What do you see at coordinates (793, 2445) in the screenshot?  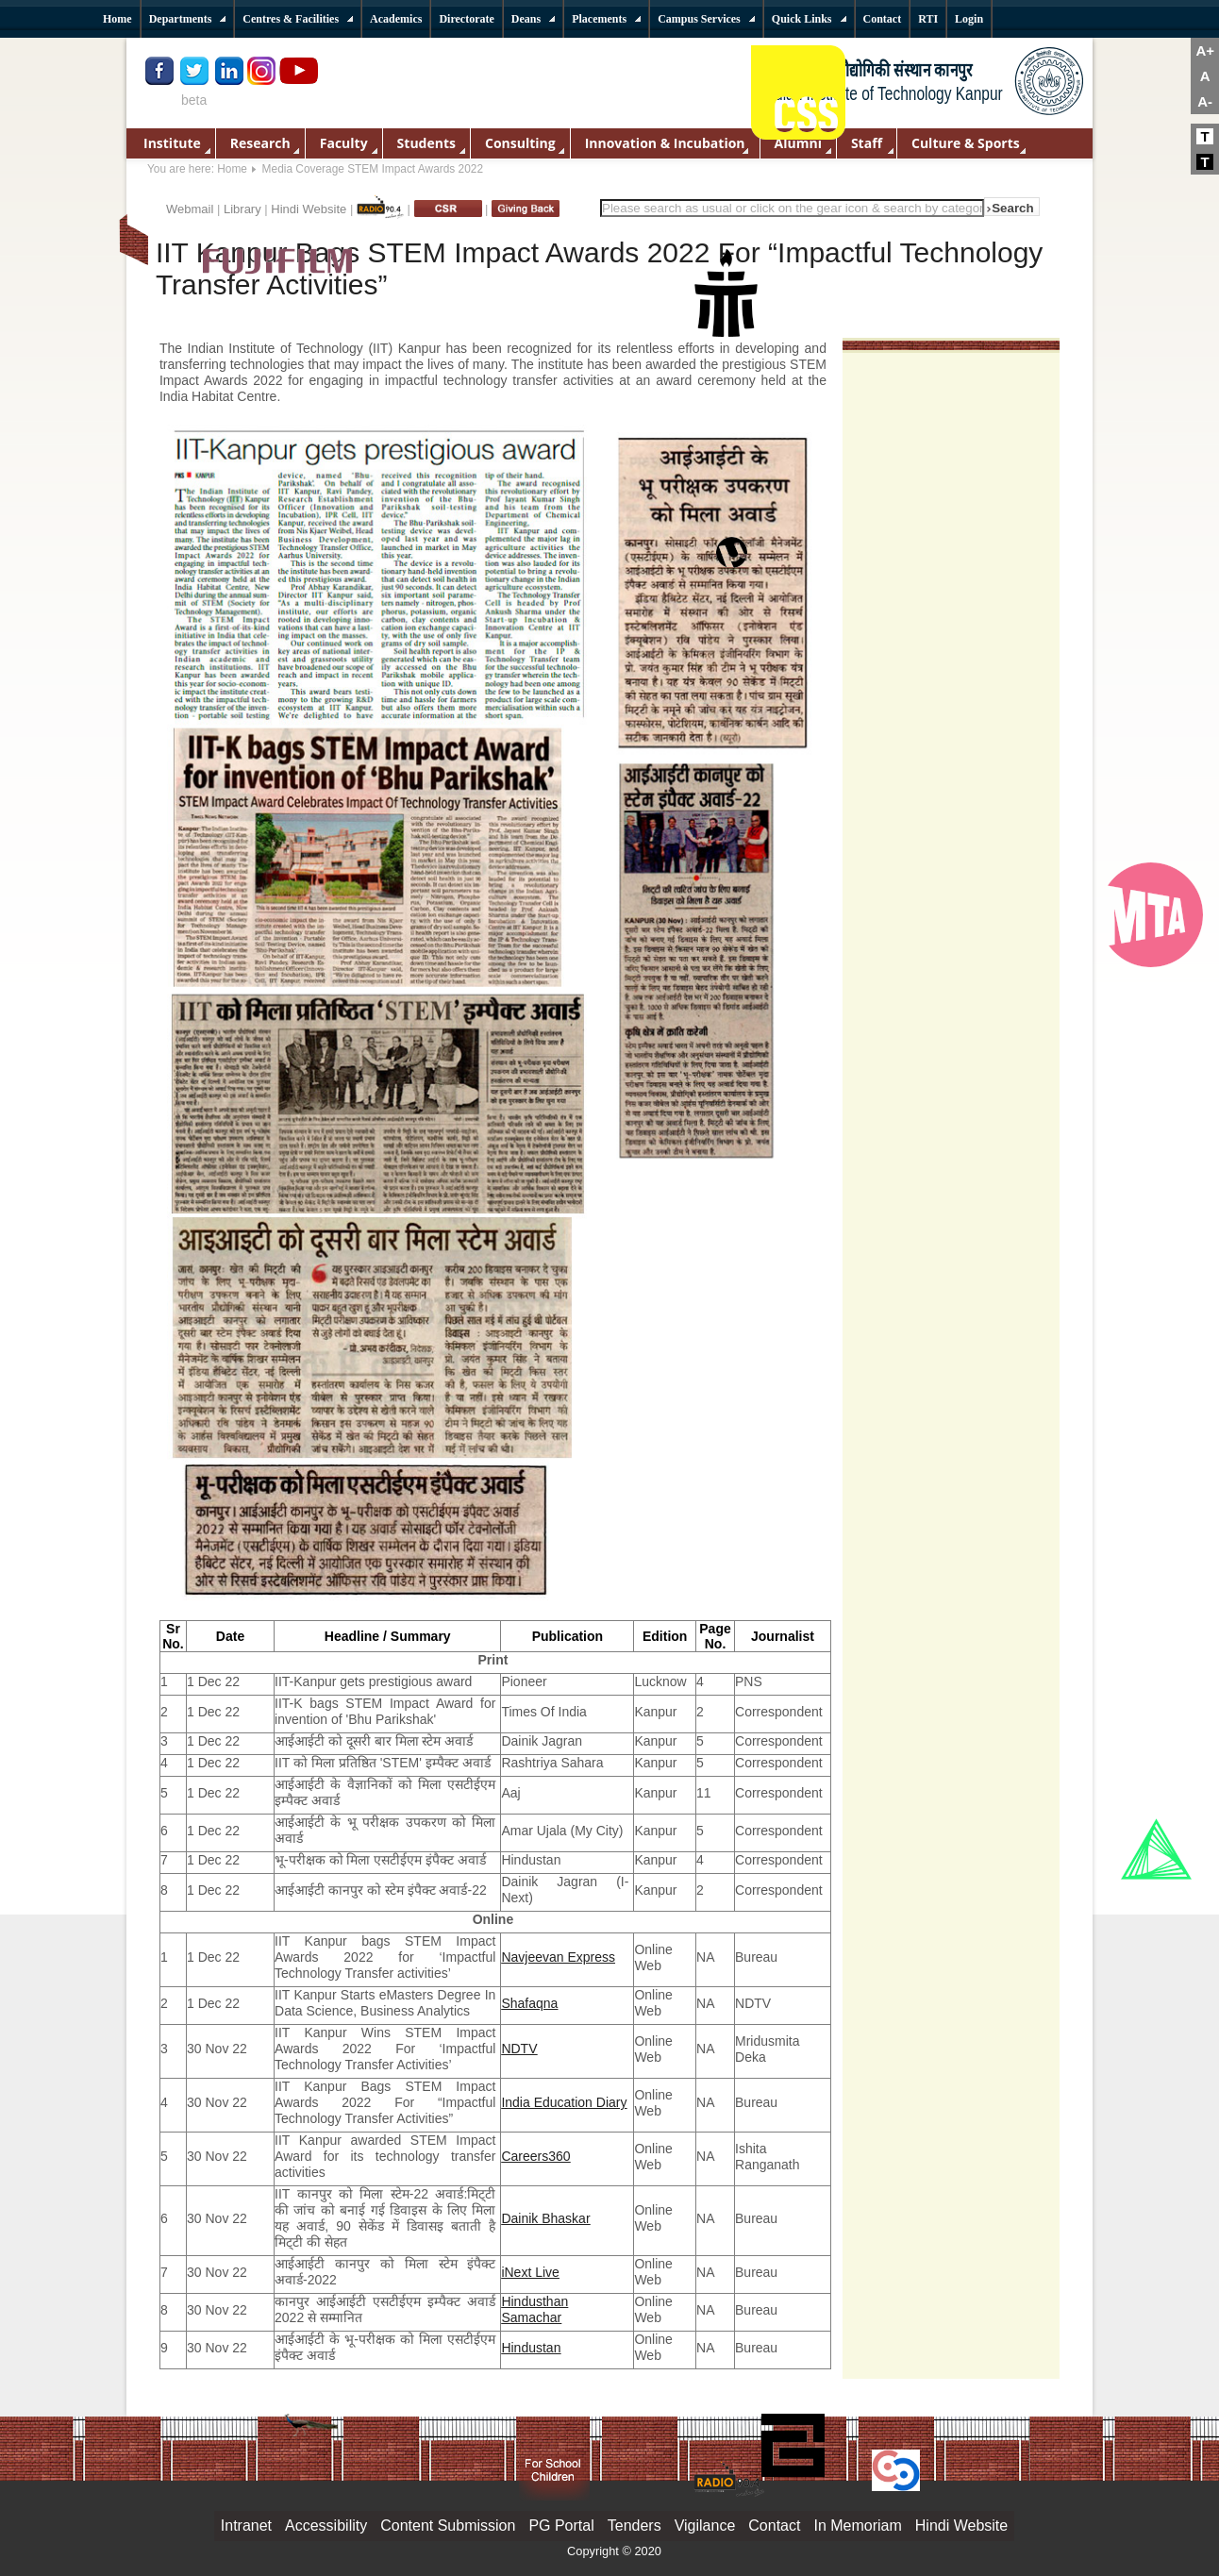 I see `visit the G2G gaming marketplace` at bounding box center [793, 2445].